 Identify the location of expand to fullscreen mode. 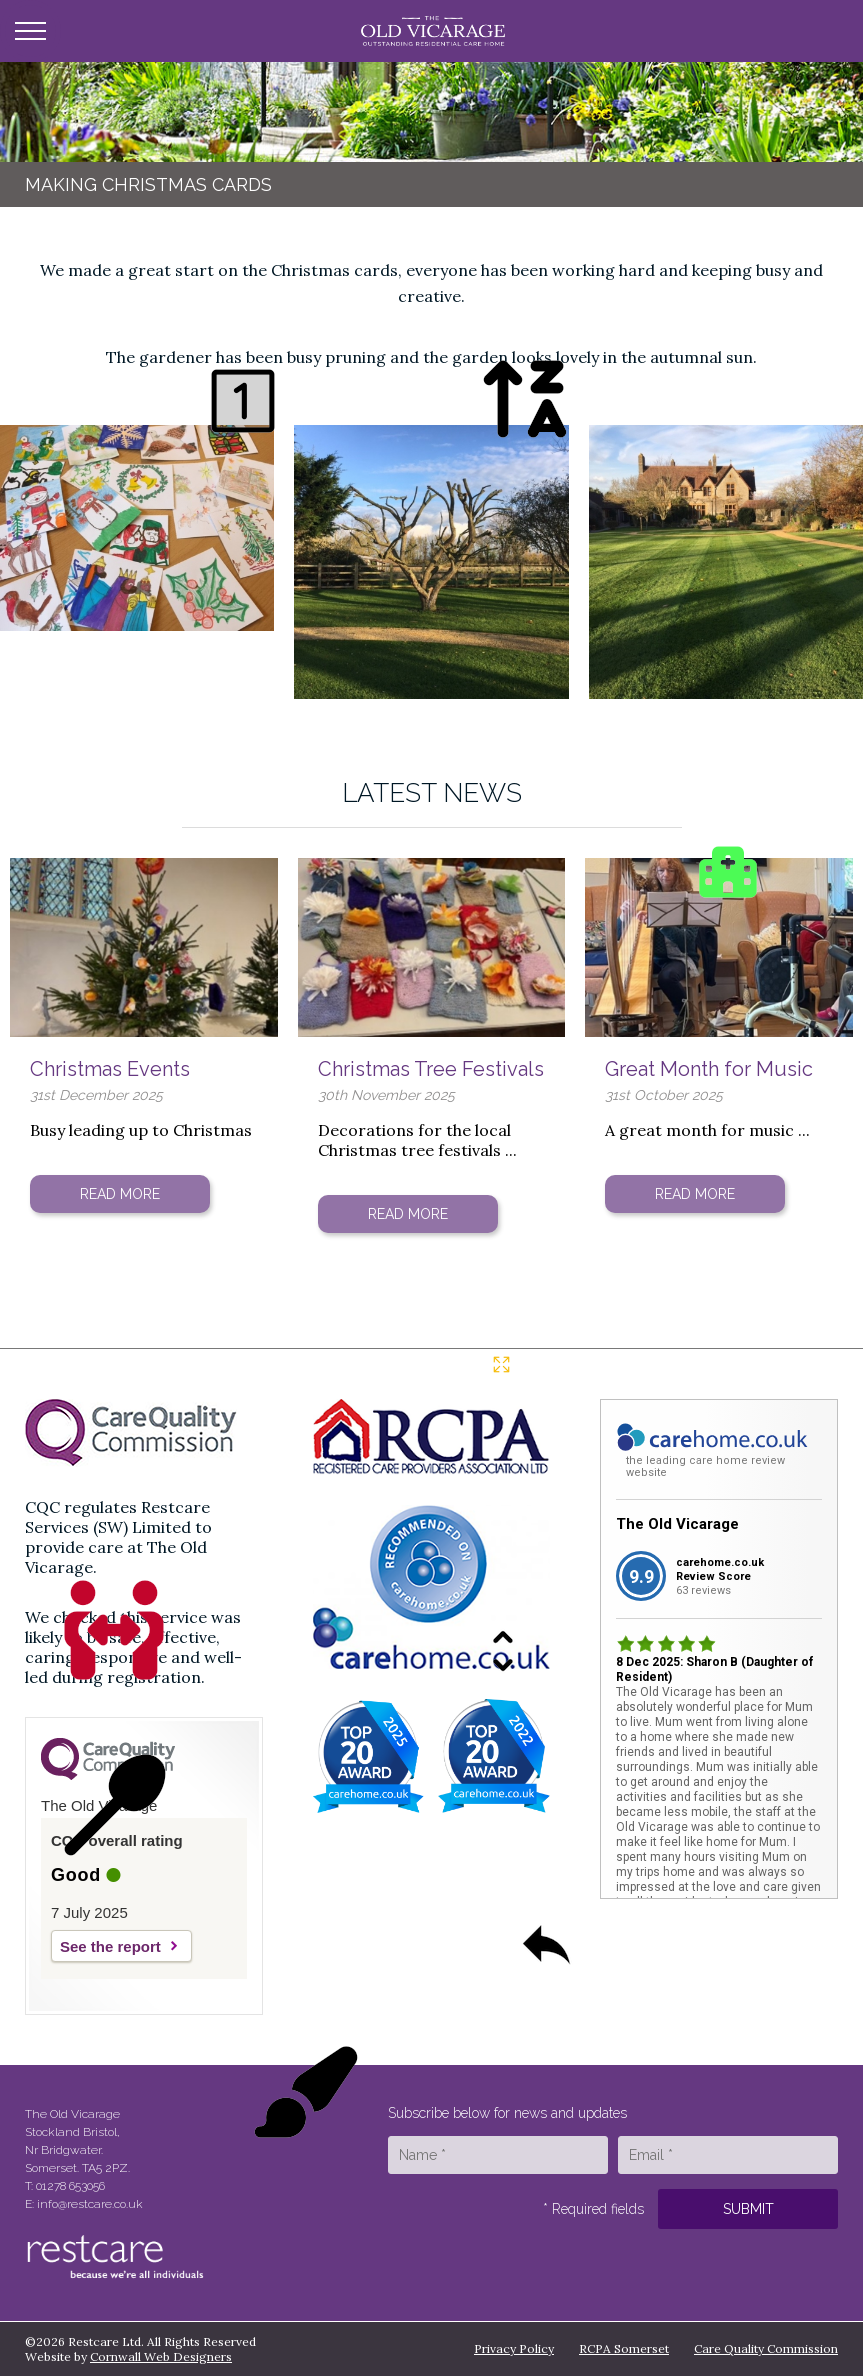
(501, 1364).